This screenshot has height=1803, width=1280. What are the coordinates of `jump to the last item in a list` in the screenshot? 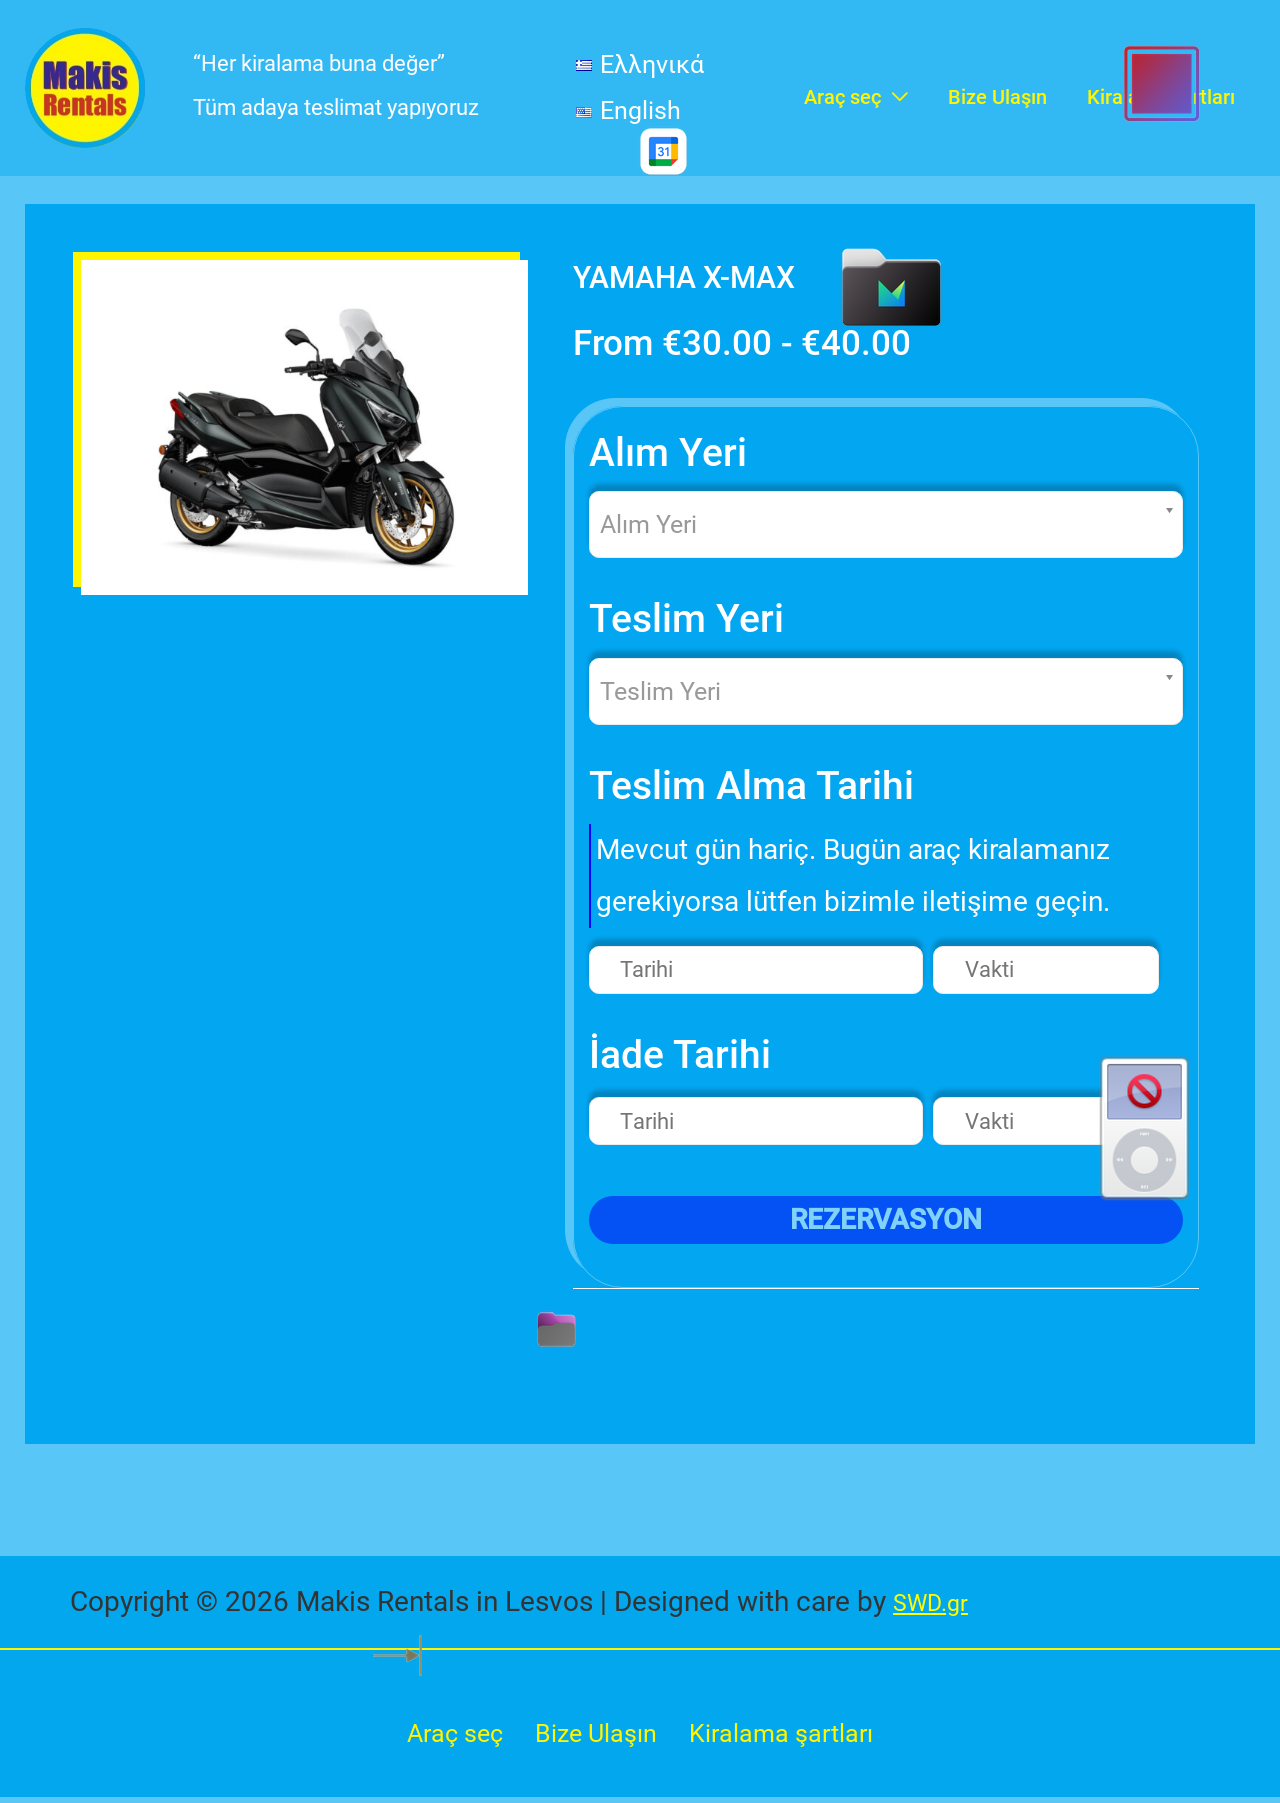 It's located at (397, 1655).